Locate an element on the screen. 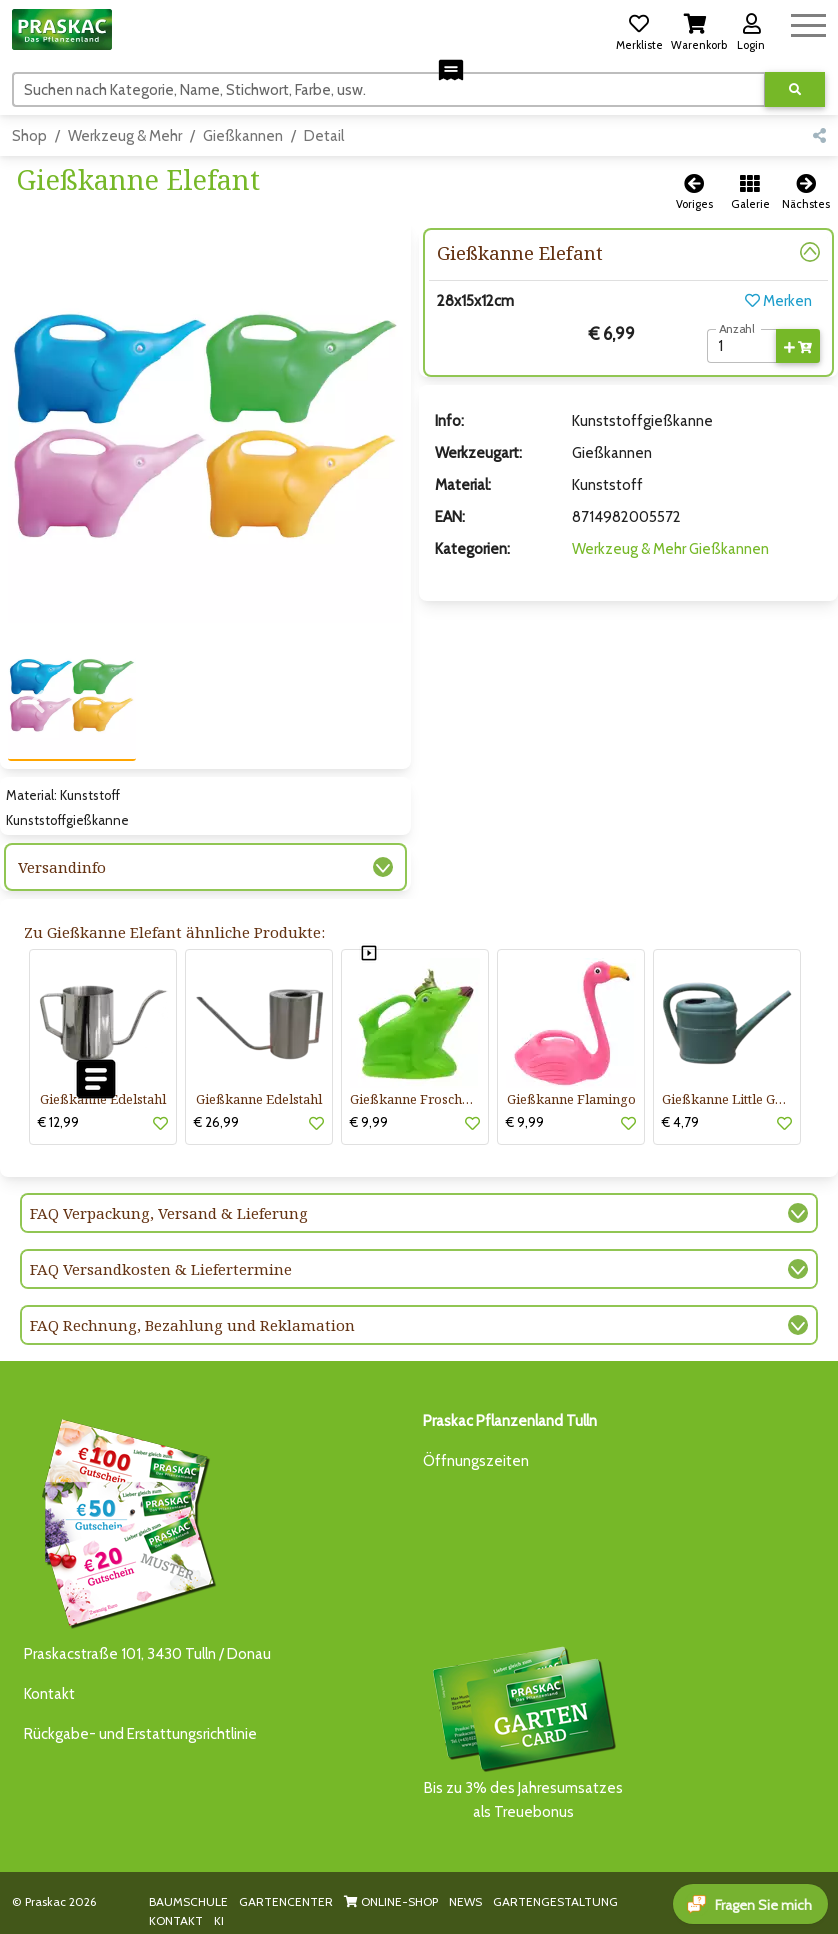  view purchase receipt or transaction history is located at coordinates (451, 70).